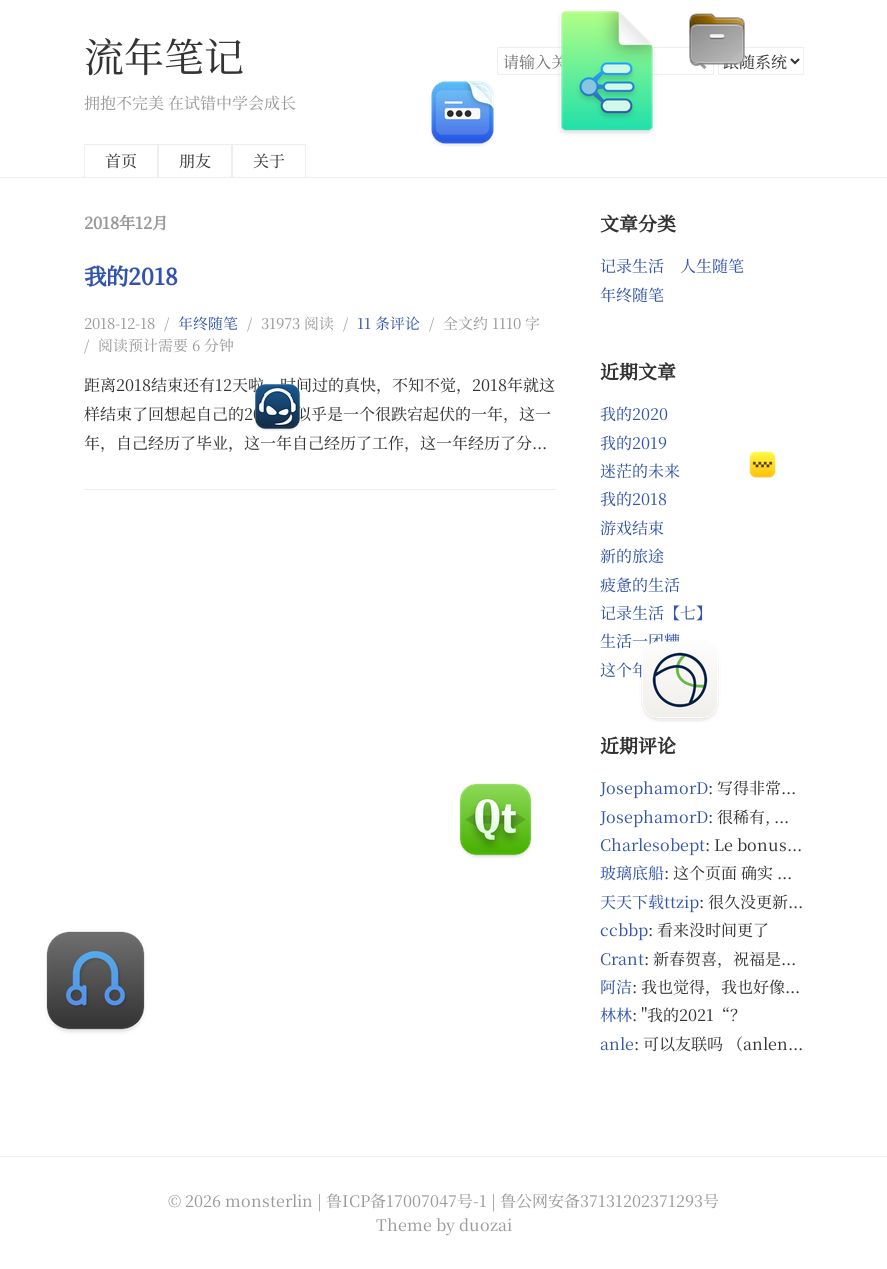 Image resolution: width=887 pixels, height=1269 pixels. What do you see at coordinates (762, 464) in the screenshot?
I see `open taxi or ride-hailing app` at bounding box center [762, 464].